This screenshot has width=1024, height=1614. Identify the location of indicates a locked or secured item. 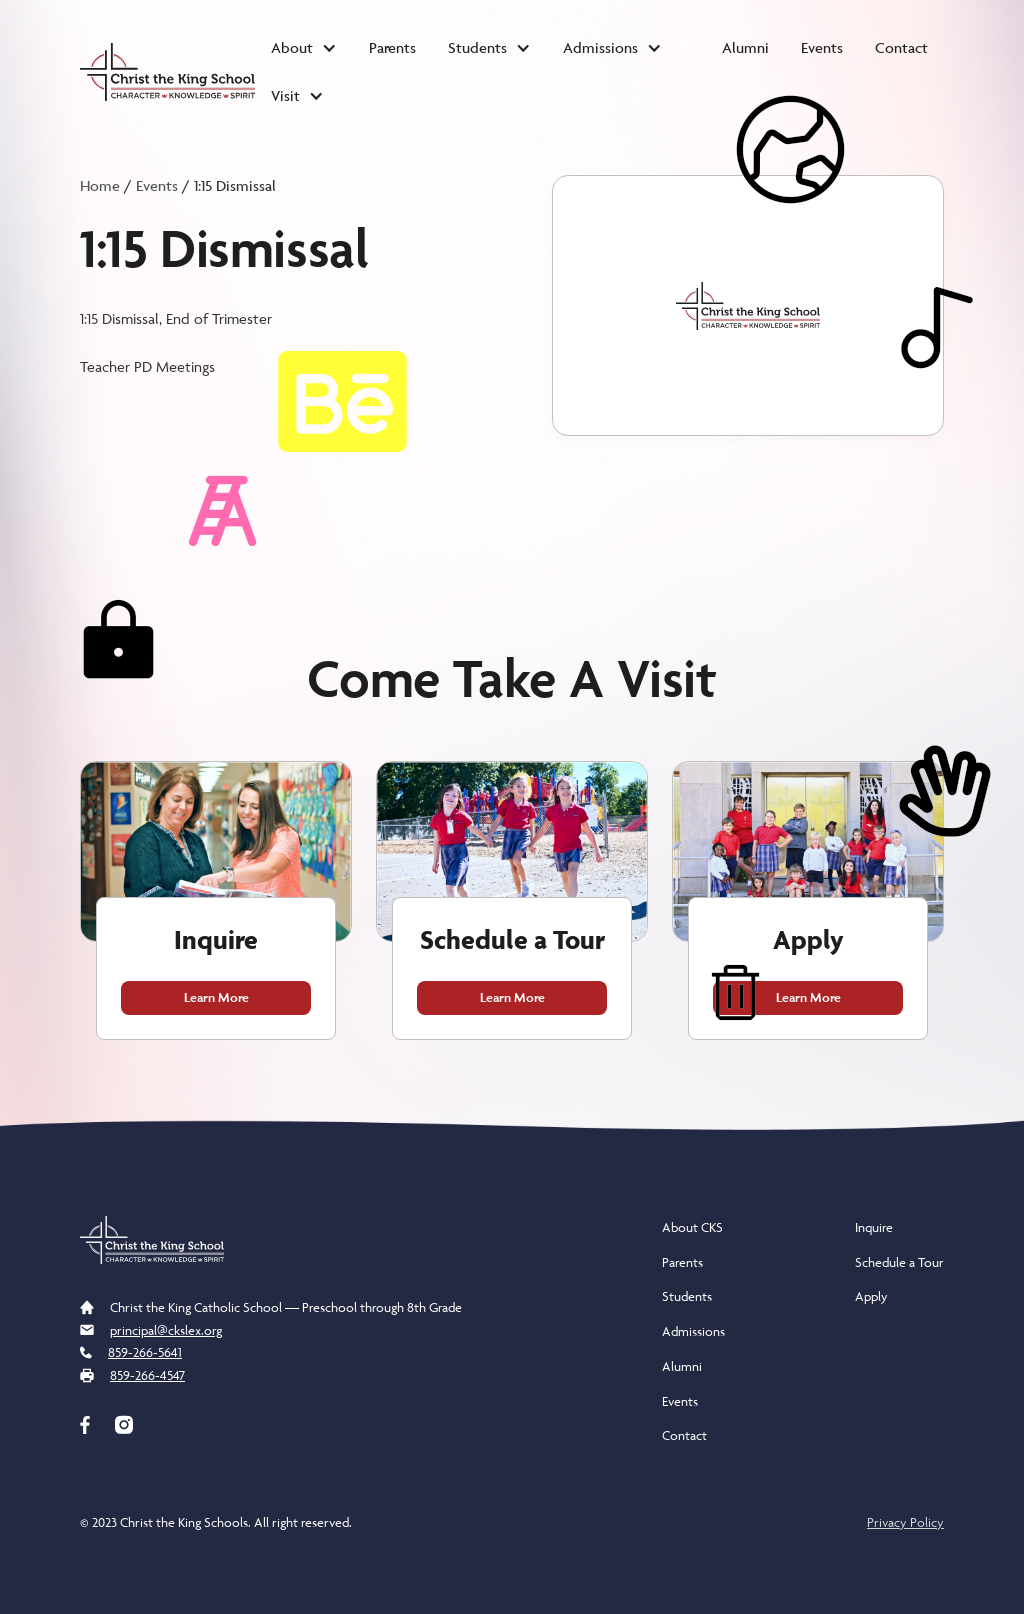
(118, 643).